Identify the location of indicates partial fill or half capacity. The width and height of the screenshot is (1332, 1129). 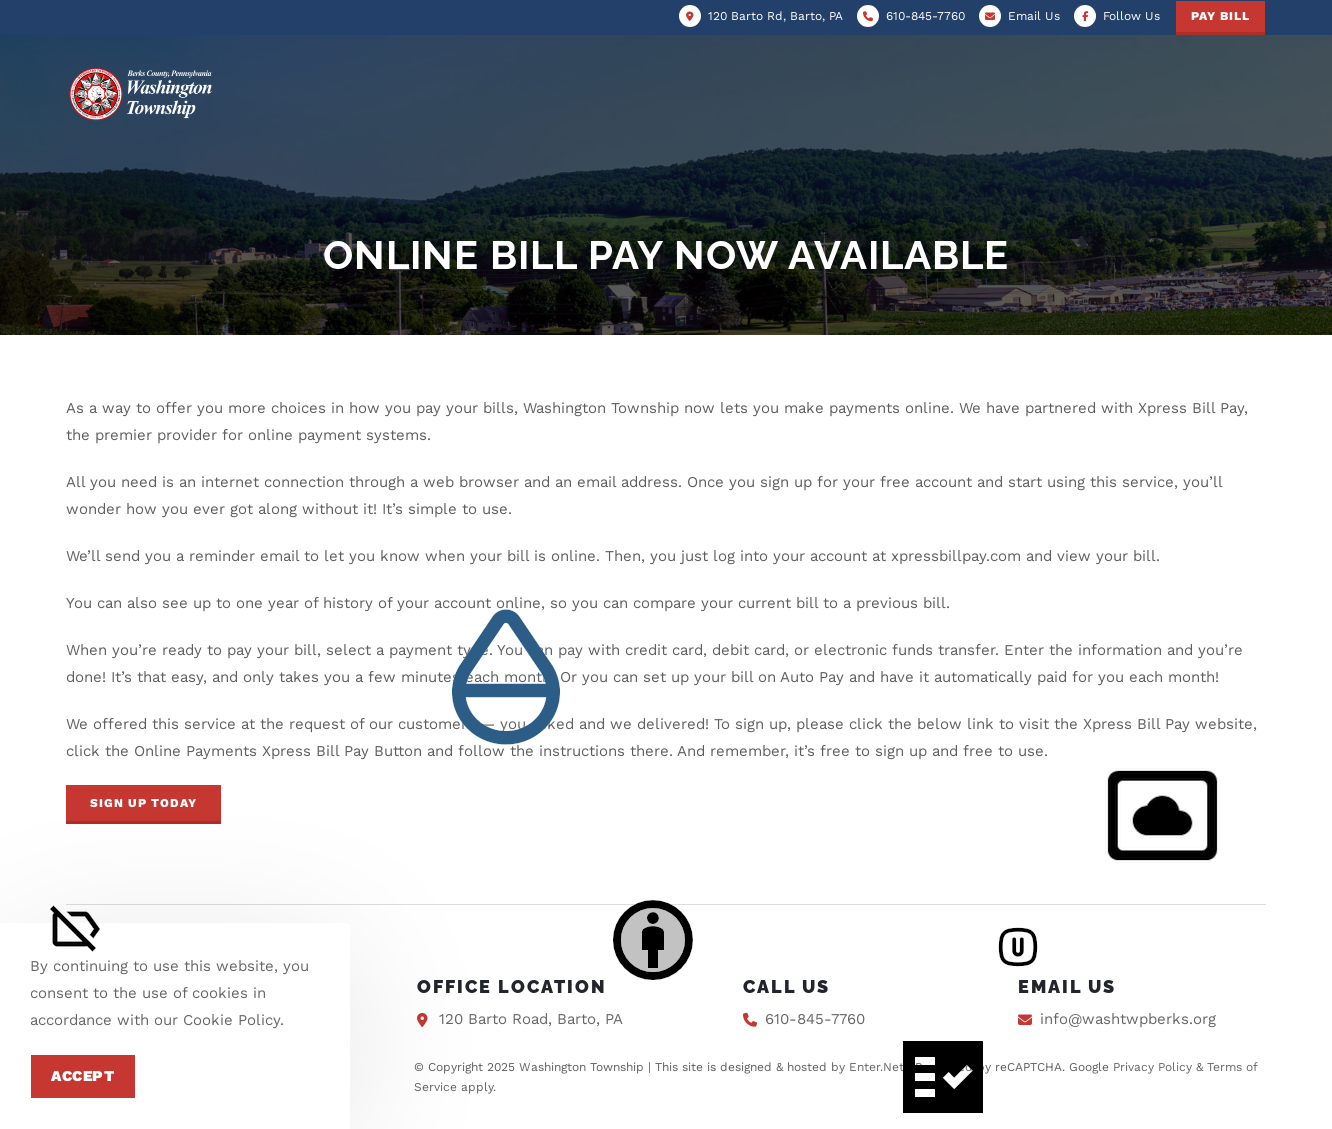
(506, 677).